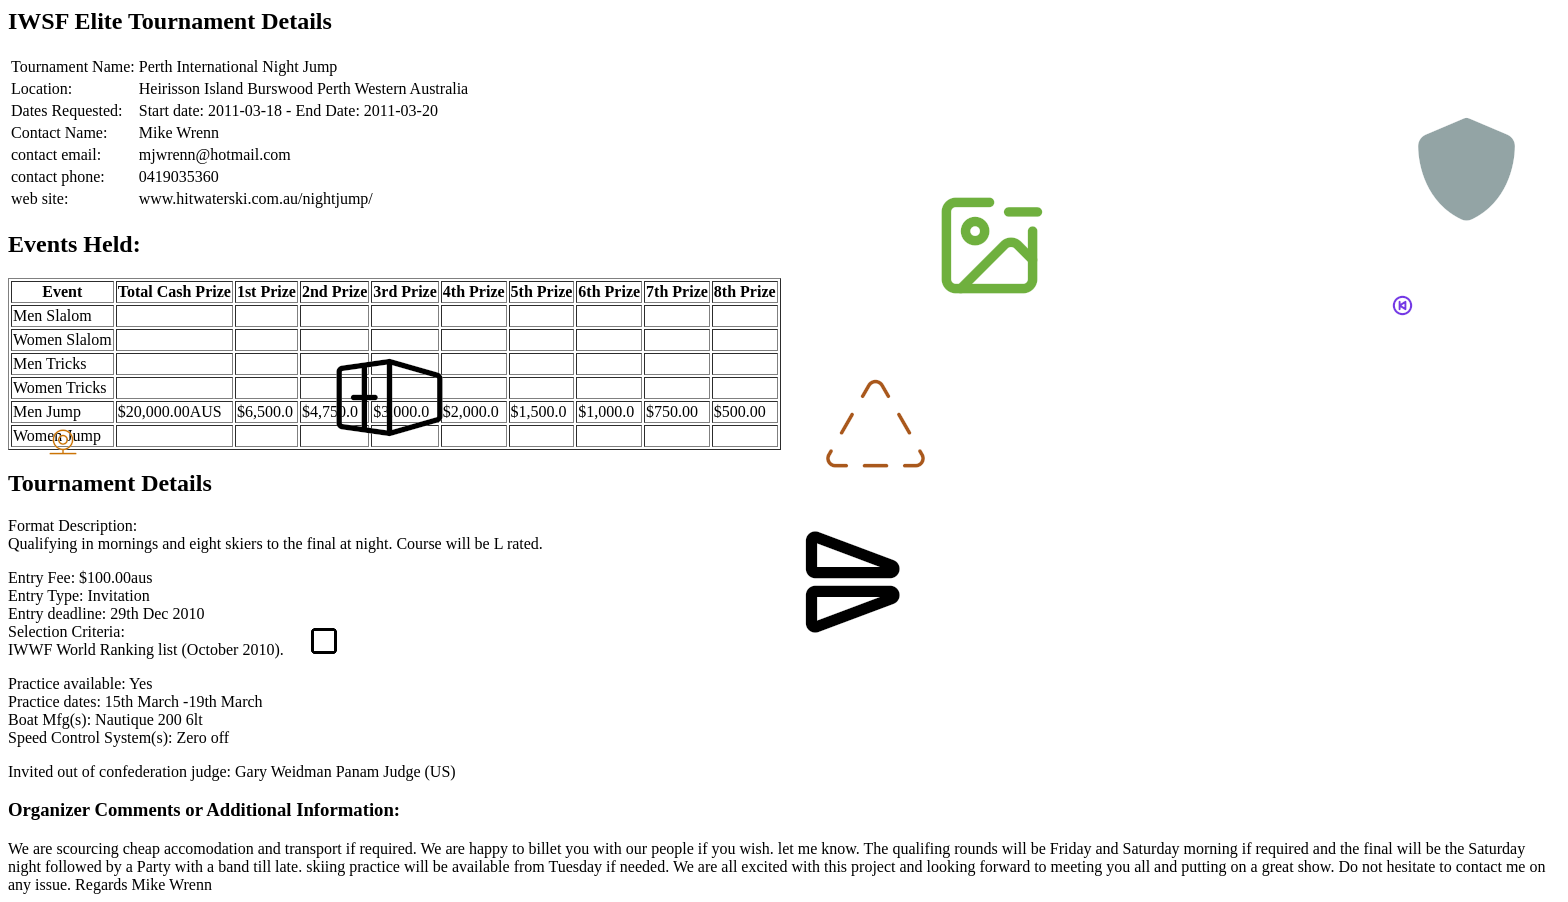 This screenshot has width=1568, height=902. Describe the element at coordinates (1402, 305) in the screenshot. I see `skip to previous track` at that location.